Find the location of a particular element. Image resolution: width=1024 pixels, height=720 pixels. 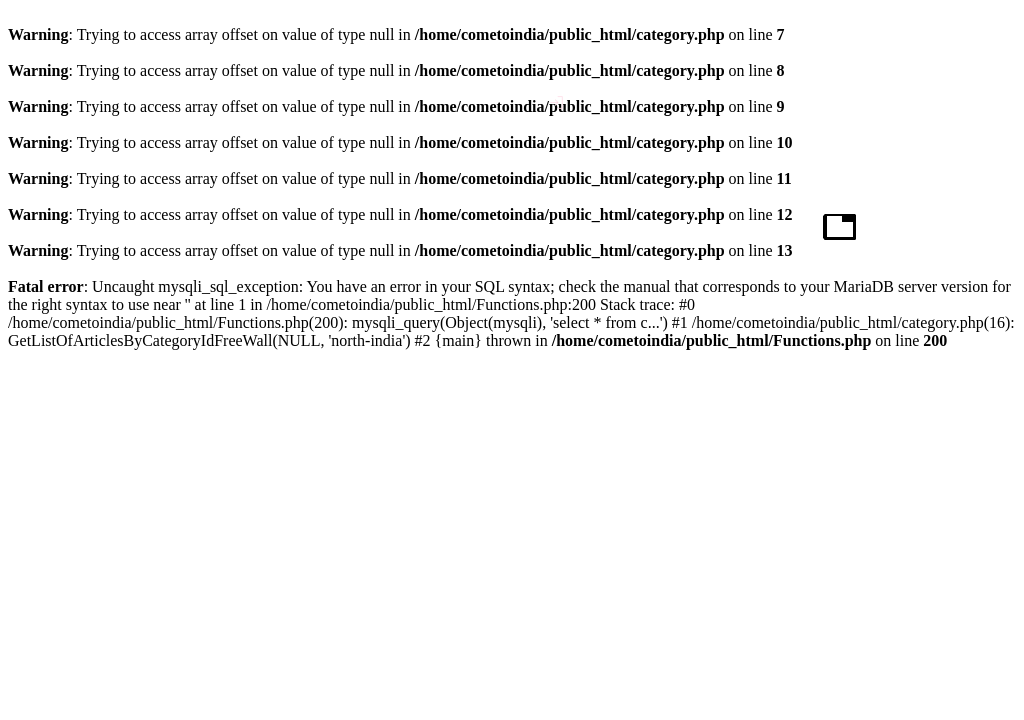

open a new browser tab is located at coordinates (840, 227).